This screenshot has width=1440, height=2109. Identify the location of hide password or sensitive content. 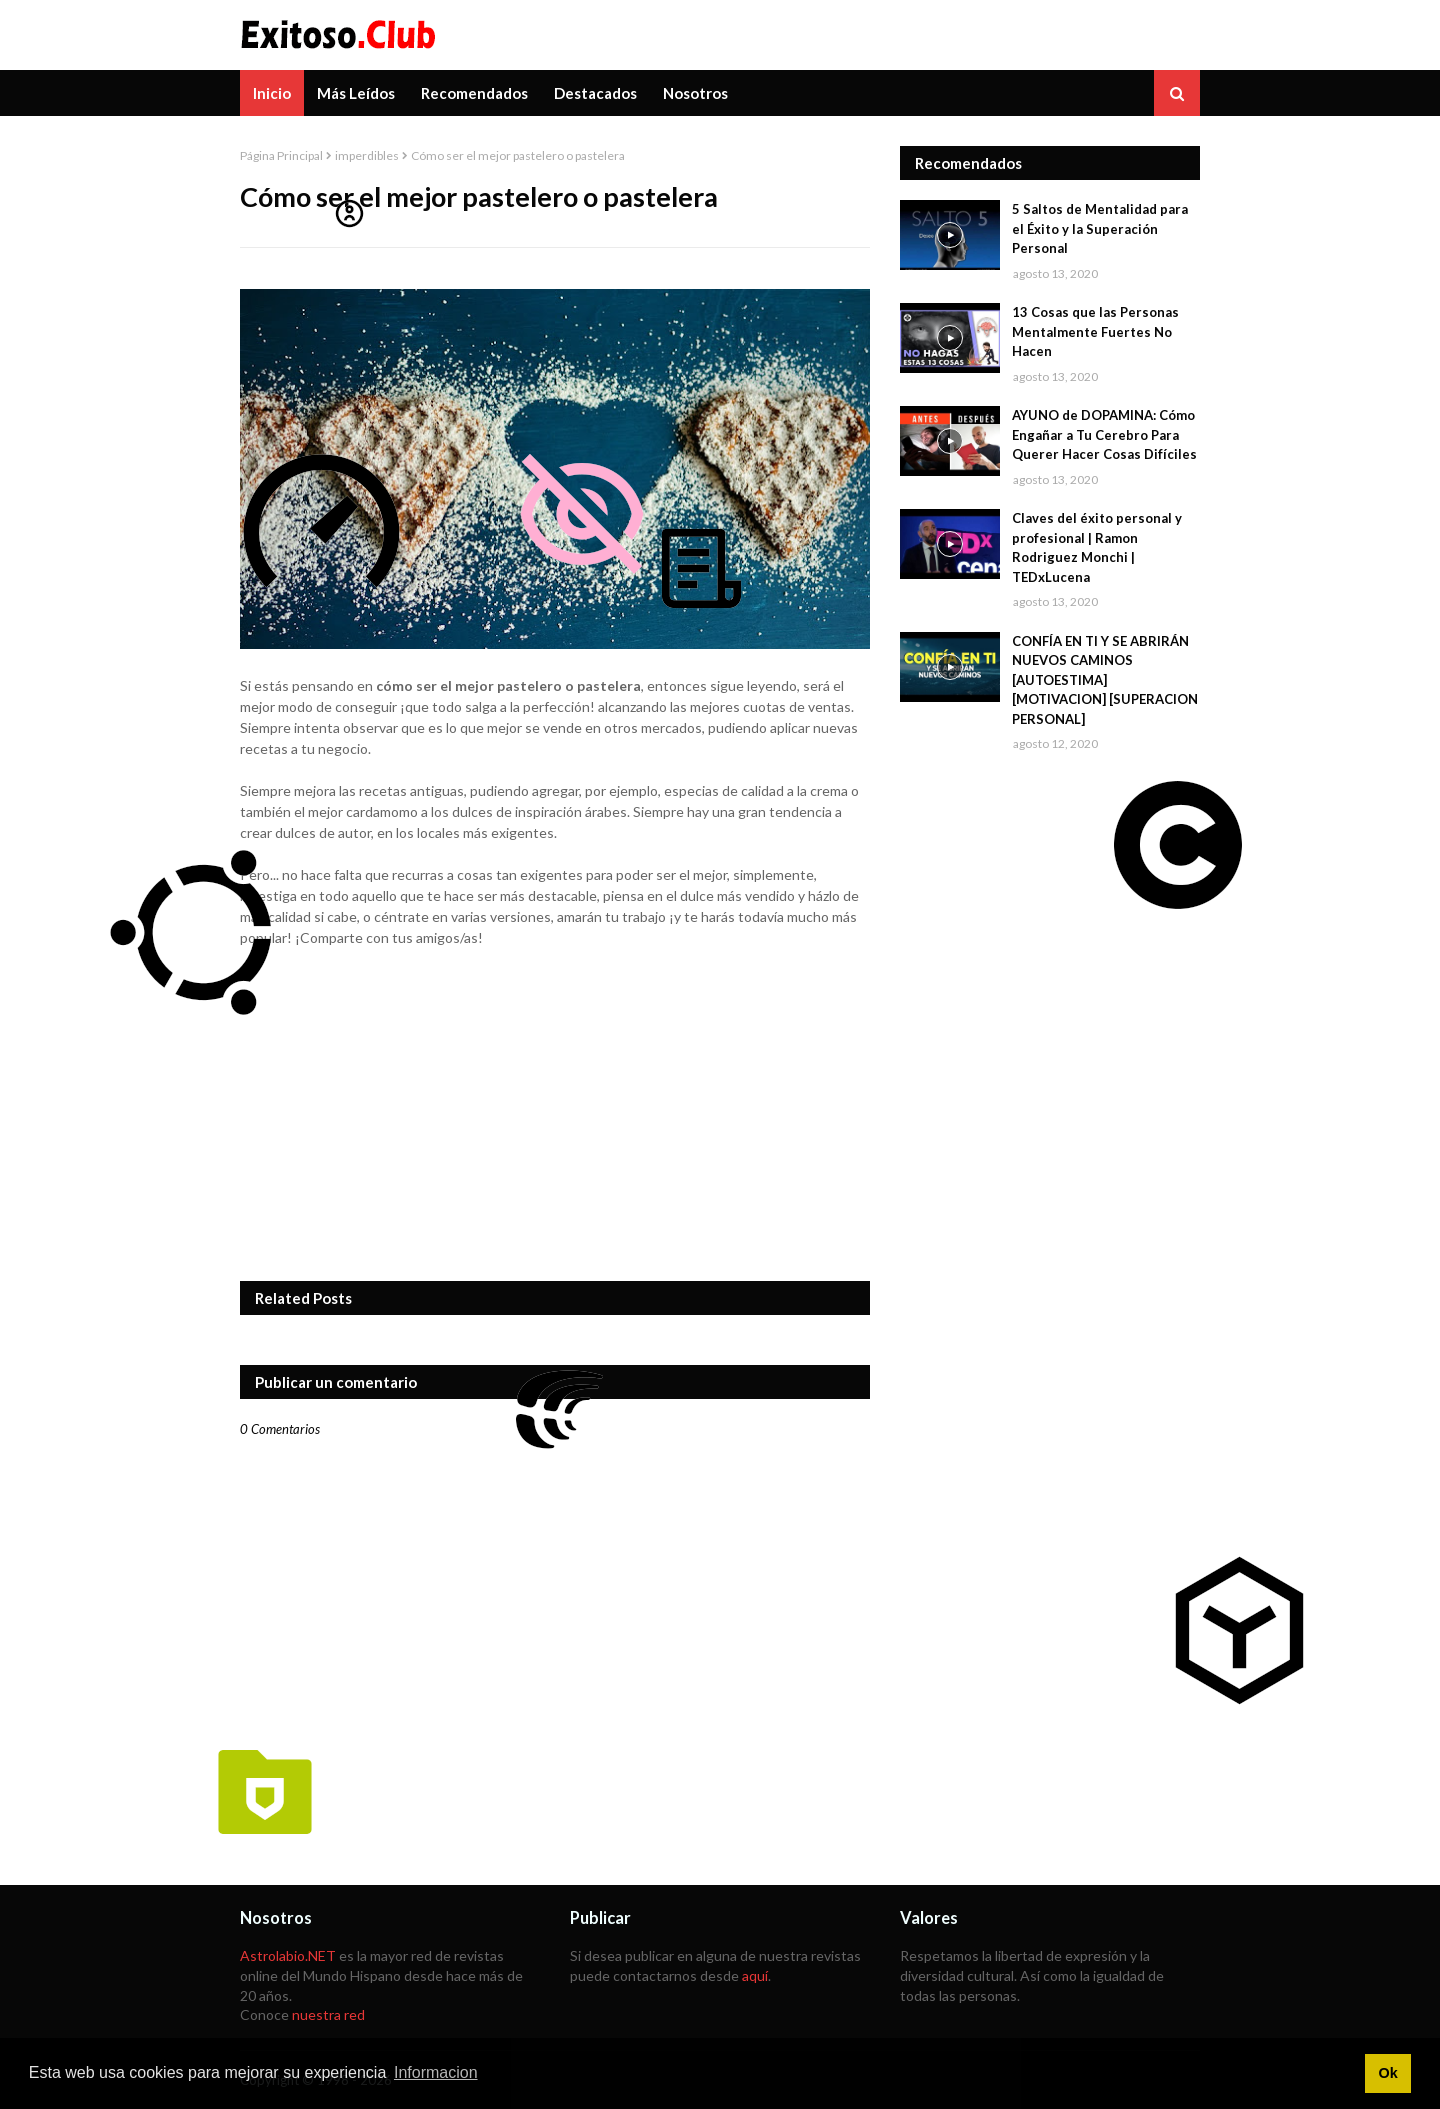
(582, 514).